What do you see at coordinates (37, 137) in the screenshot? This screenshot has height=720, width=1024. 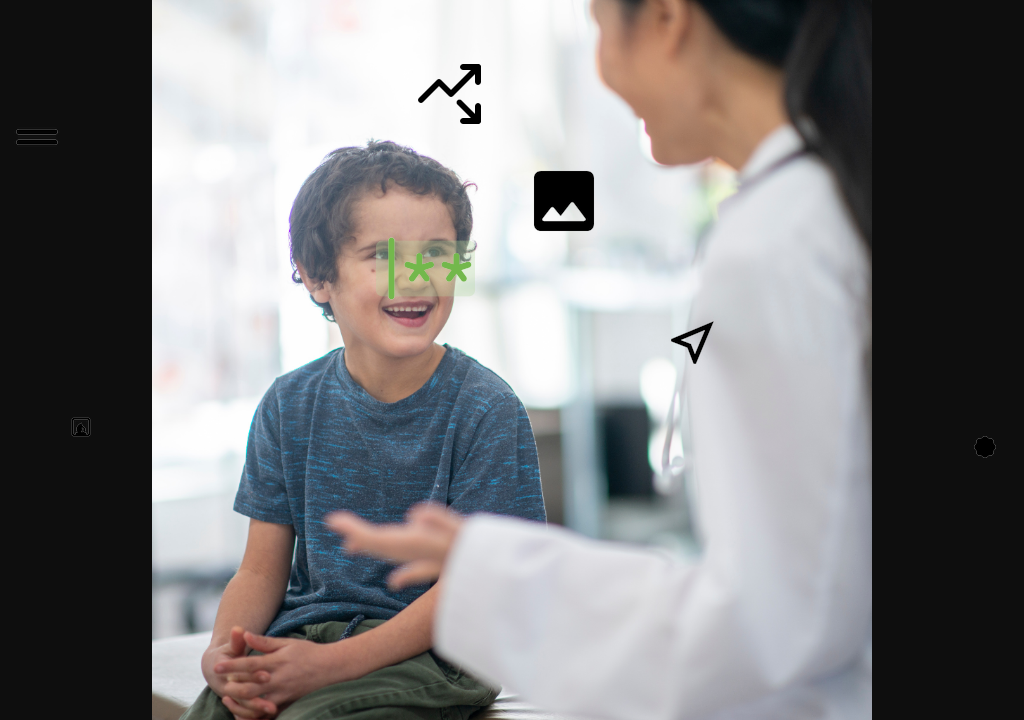 I see `drag to reorder items in a list` at bounding box center [37, 137].